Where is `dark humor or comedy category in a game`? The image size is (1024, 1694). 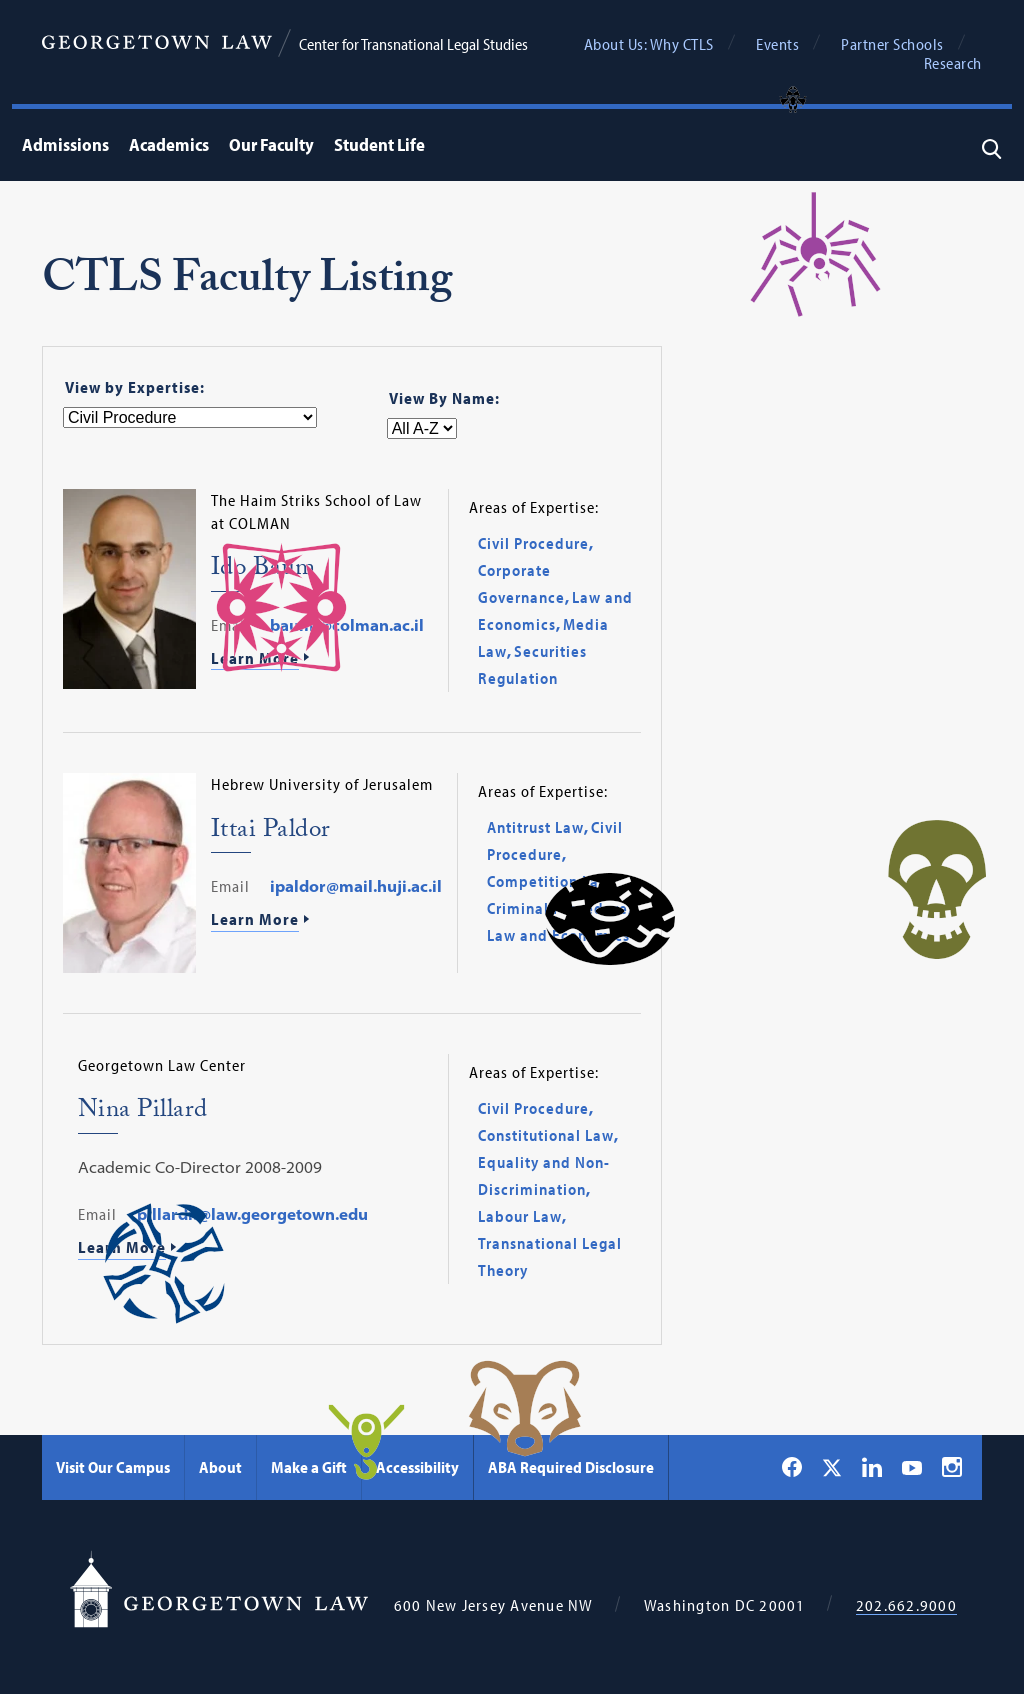
dark humor or comedy category in a game is located at coordinates (936, 890).